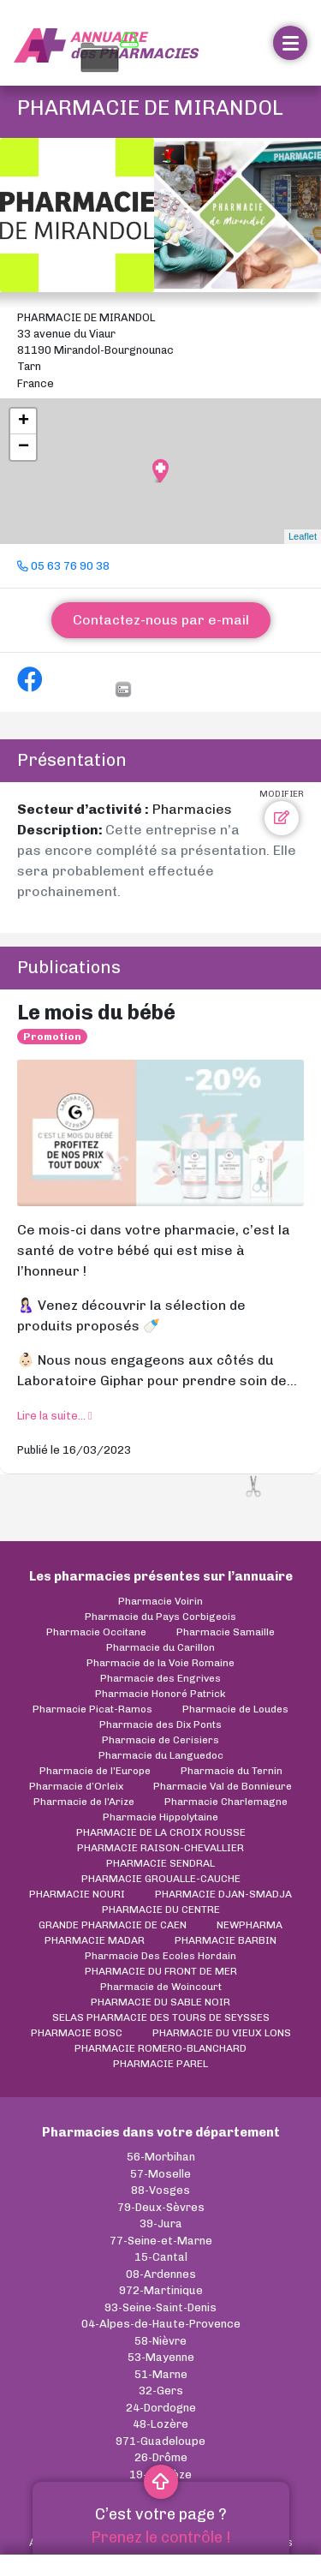 Image resolution: width=321 pixels, height=2576 pixels. What do you see at coordinates (169, 153) in the screenshot?
I see `open BSD-related files or projects` at bounding box center [169, 153].